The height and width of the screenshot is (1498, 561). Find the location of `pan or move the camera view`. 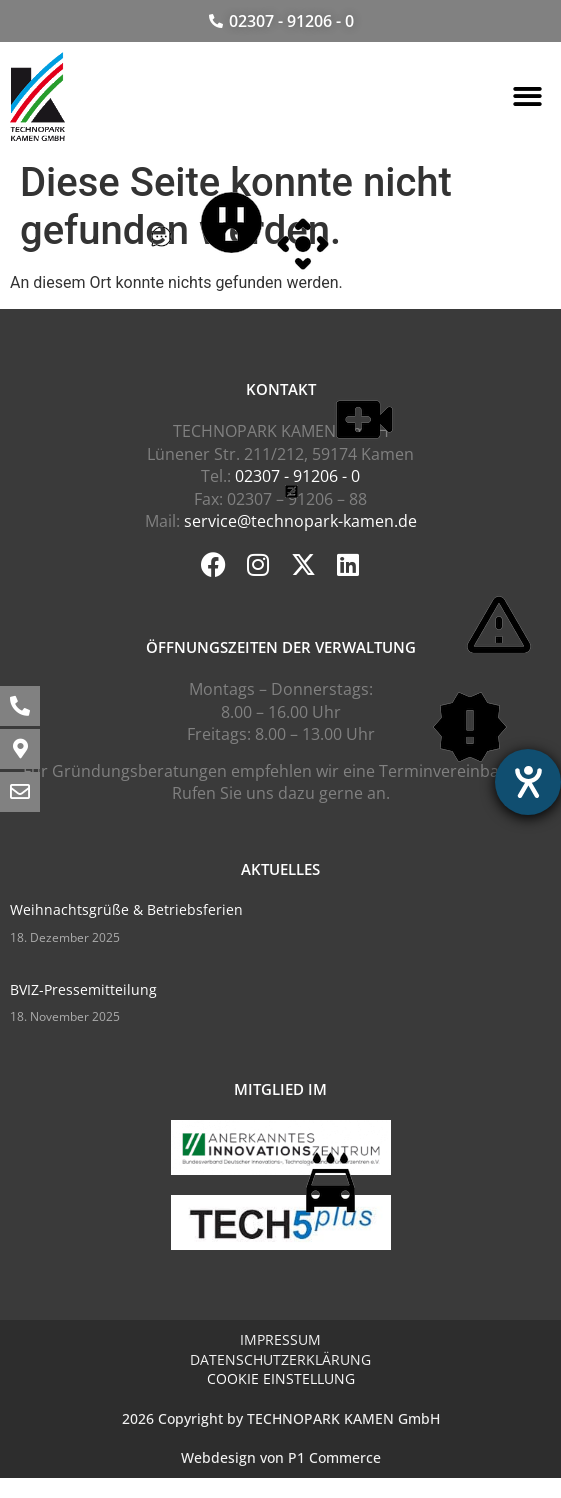

pan or move the camera view is located at coordinates (303, 244).